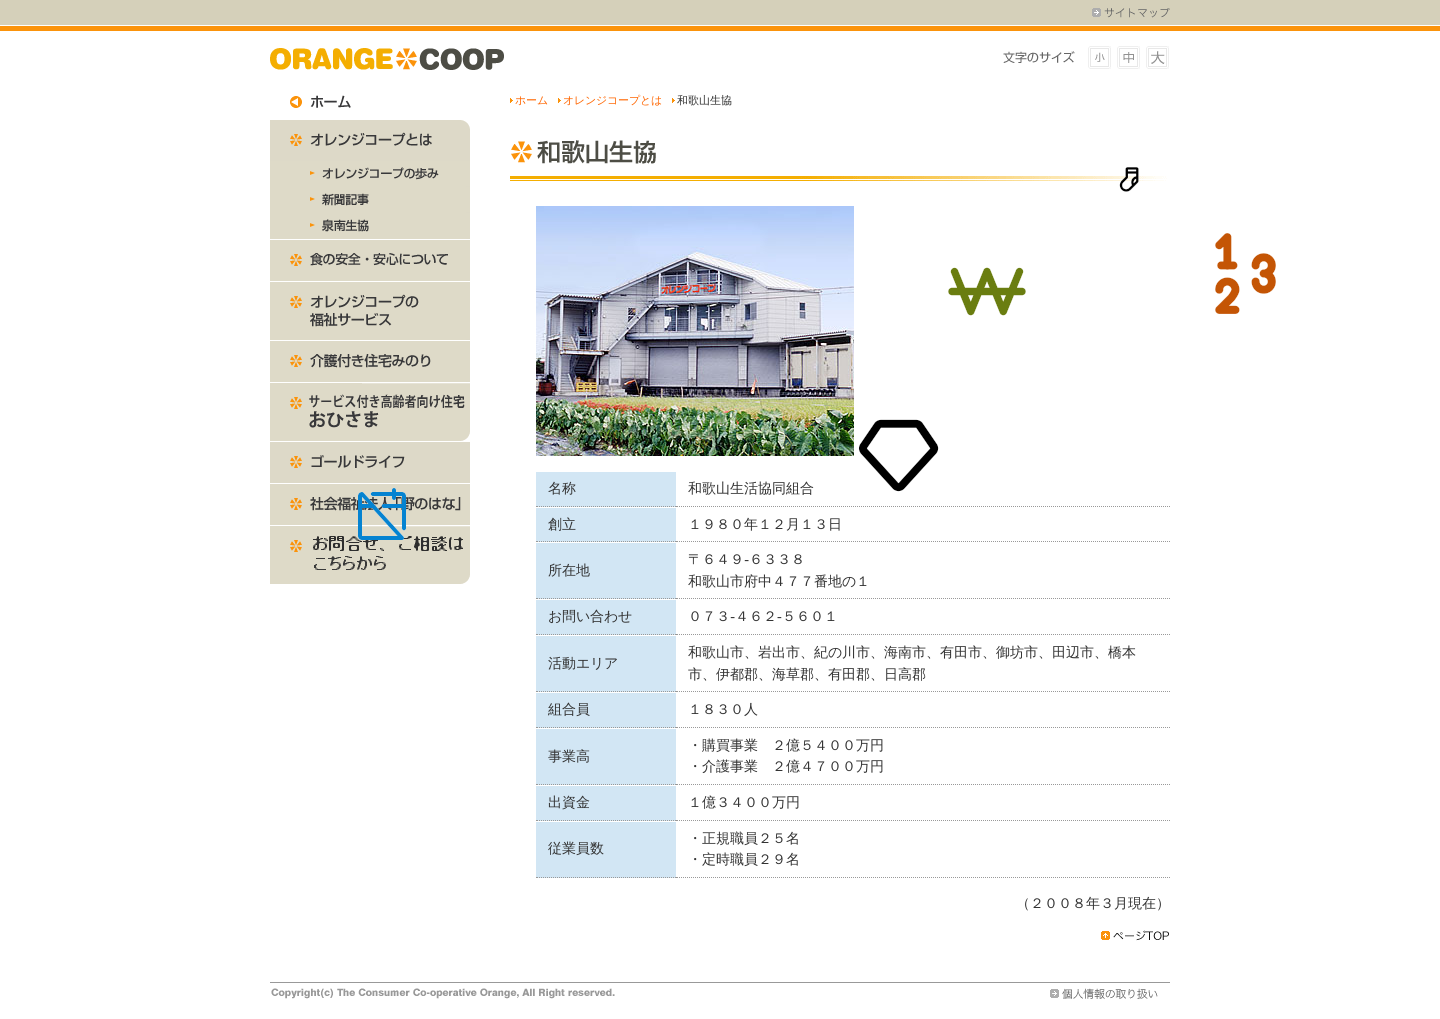 The height and width of the screenshot is (1019, 1440). I want to click on calendar feature disabled or unavailable, so click(382, 516).